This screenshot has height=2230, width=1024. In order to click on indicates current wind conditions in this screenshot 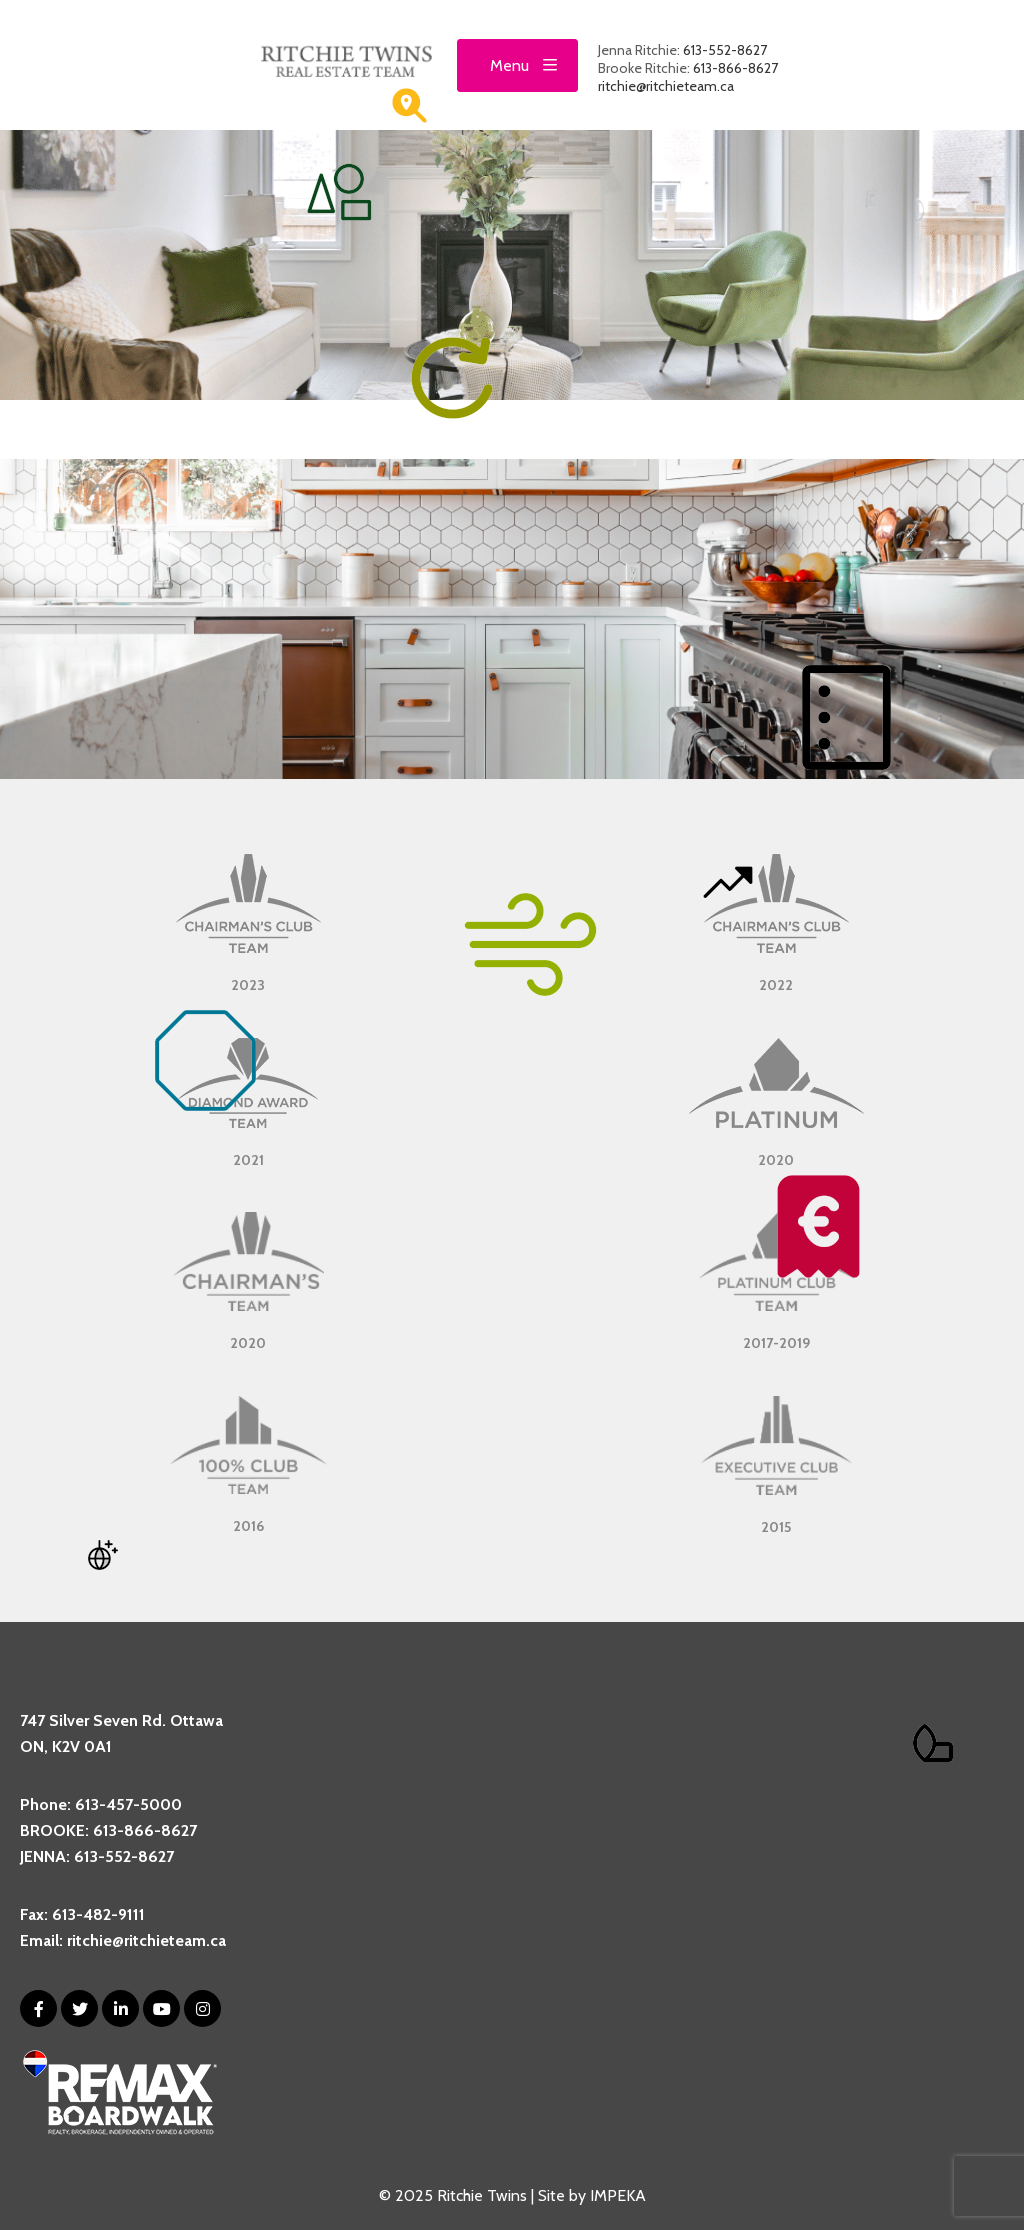, I will do `click(530, 944)`.